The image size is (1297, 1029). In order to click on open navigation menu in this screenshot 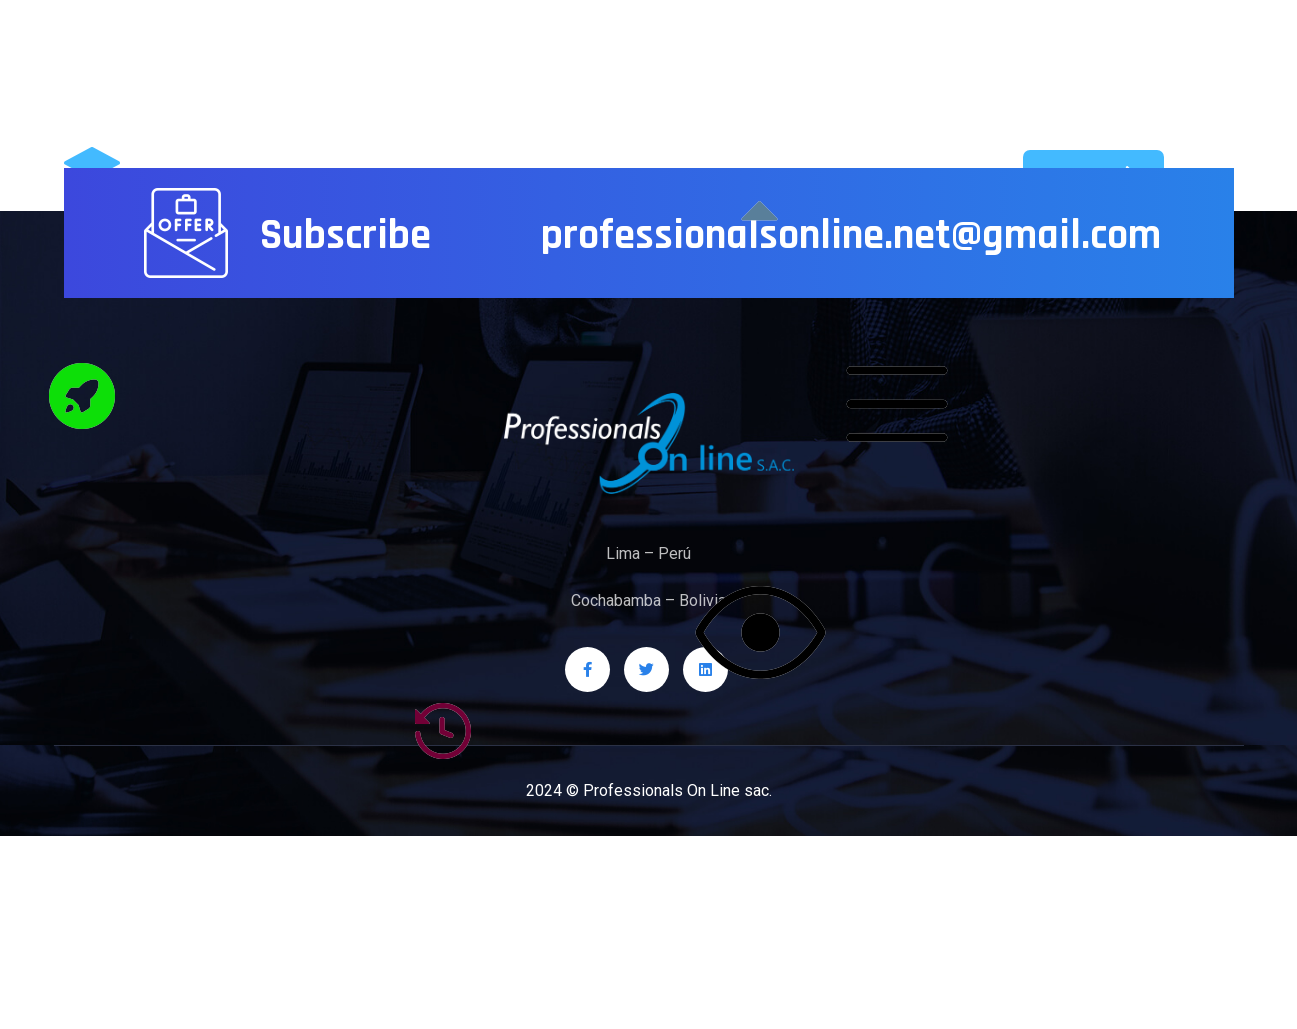, I will do `click(897, 404)`.